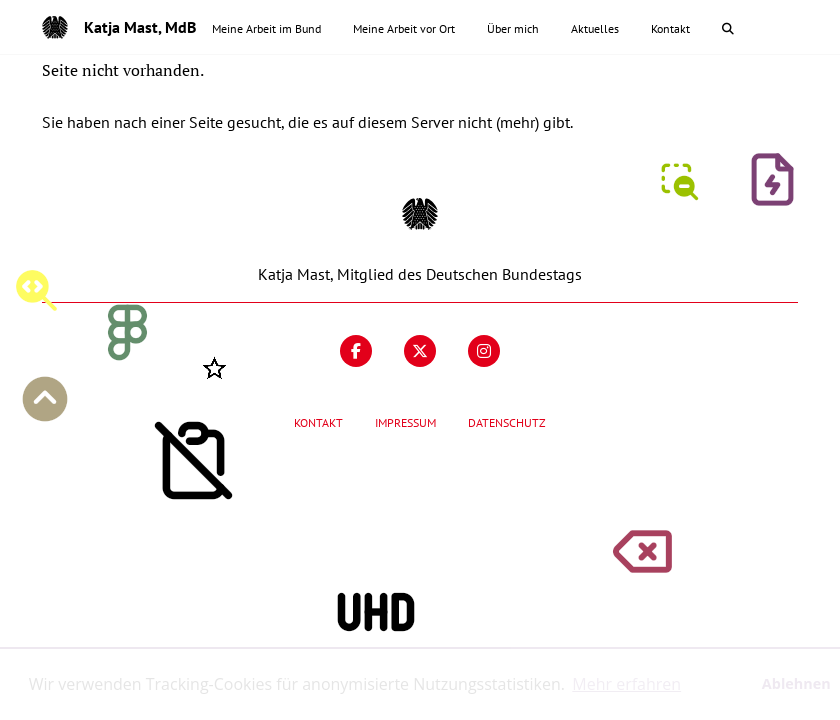 The image size is (840, 720). Describe the element at coordinates (127, 332) in the screenshot. I see `open figma design file` at that location.